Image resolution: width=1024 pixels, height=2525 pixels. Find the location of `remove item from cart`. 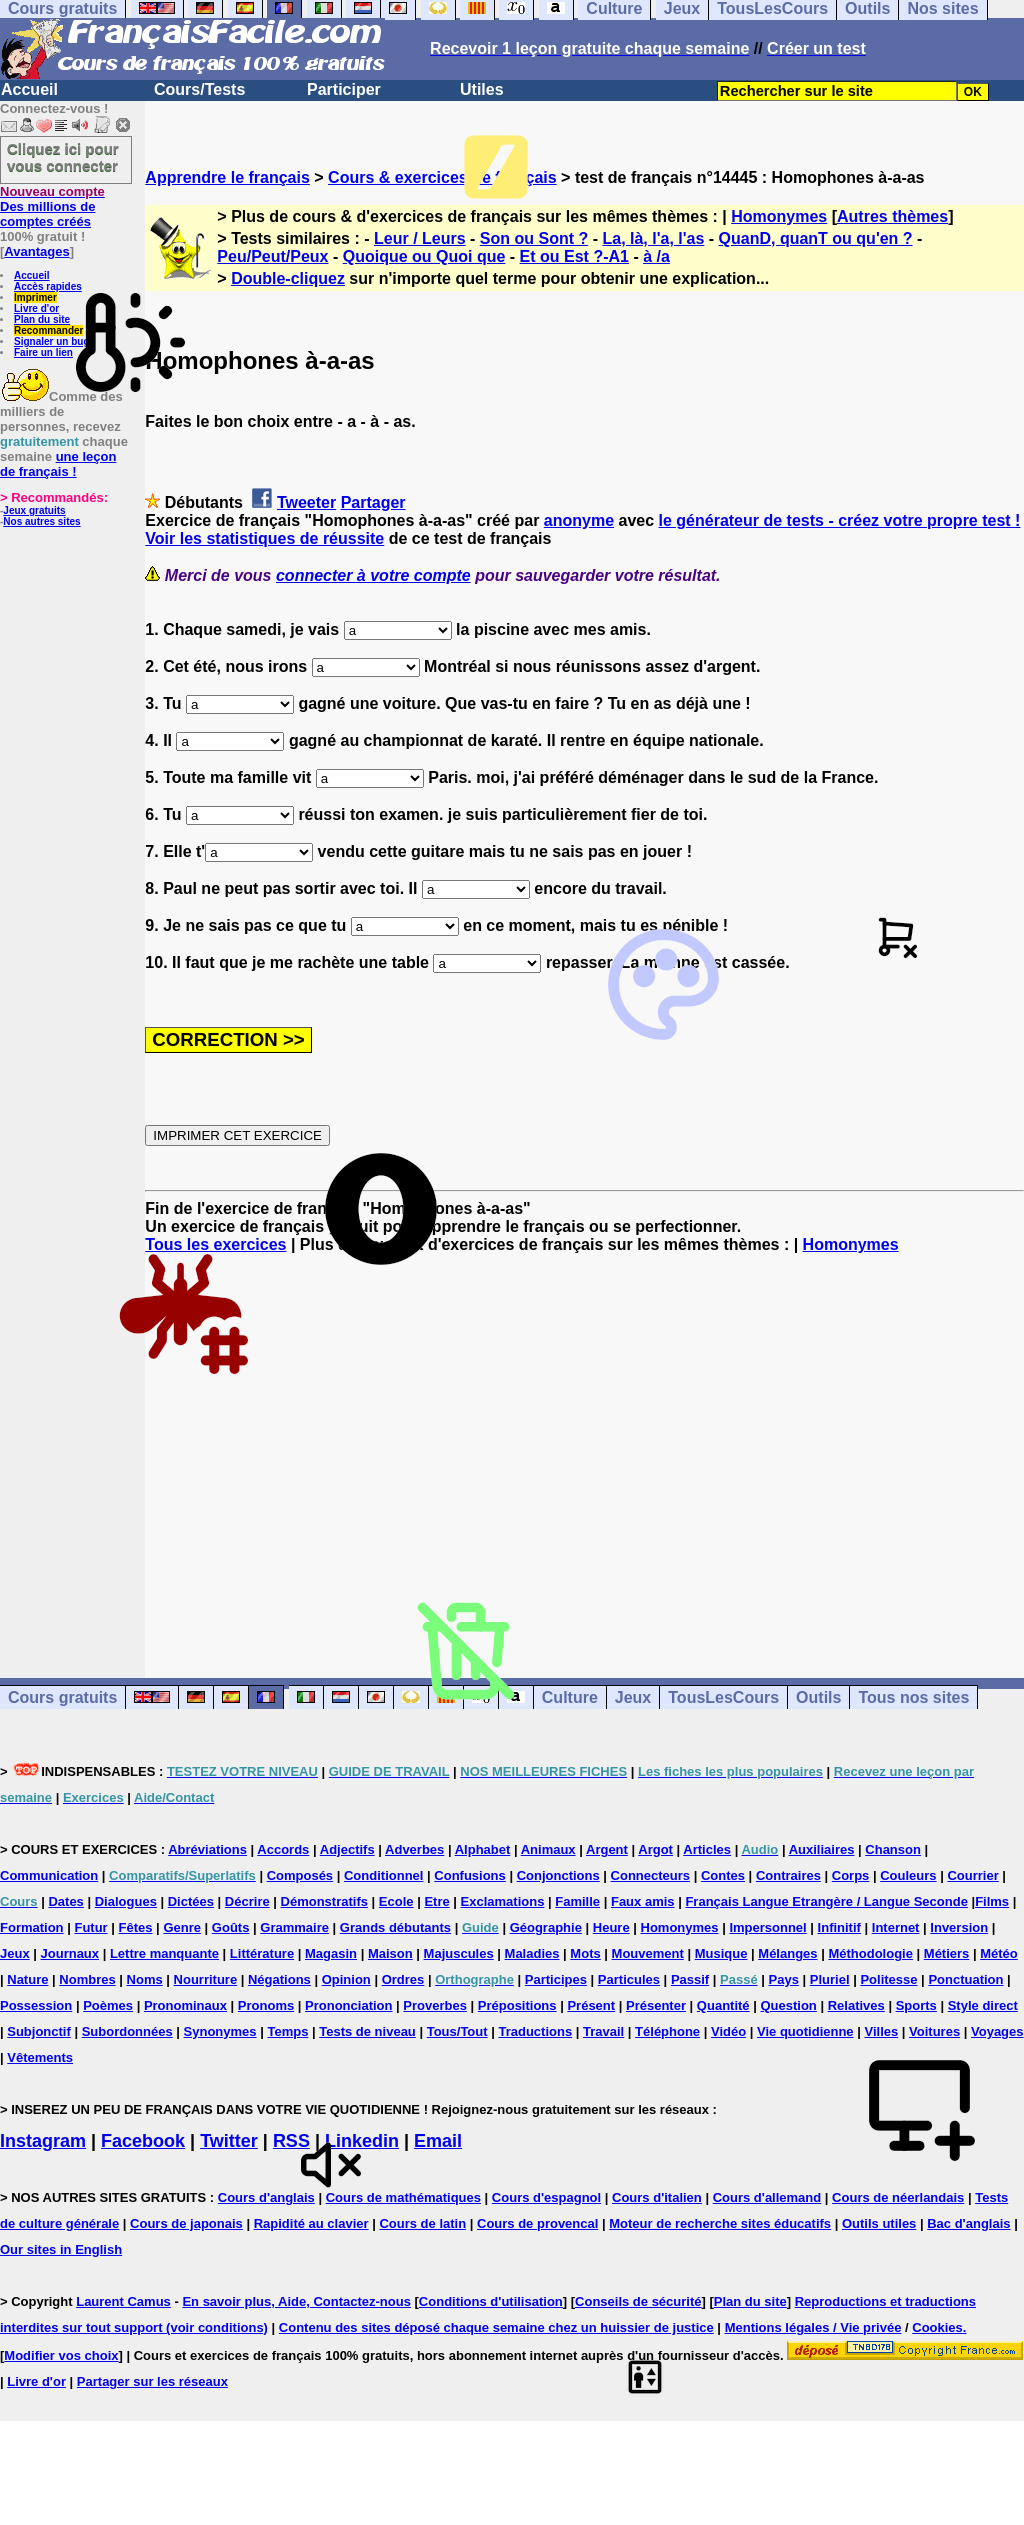

remove item from cart is located at coordinates (896, 937).